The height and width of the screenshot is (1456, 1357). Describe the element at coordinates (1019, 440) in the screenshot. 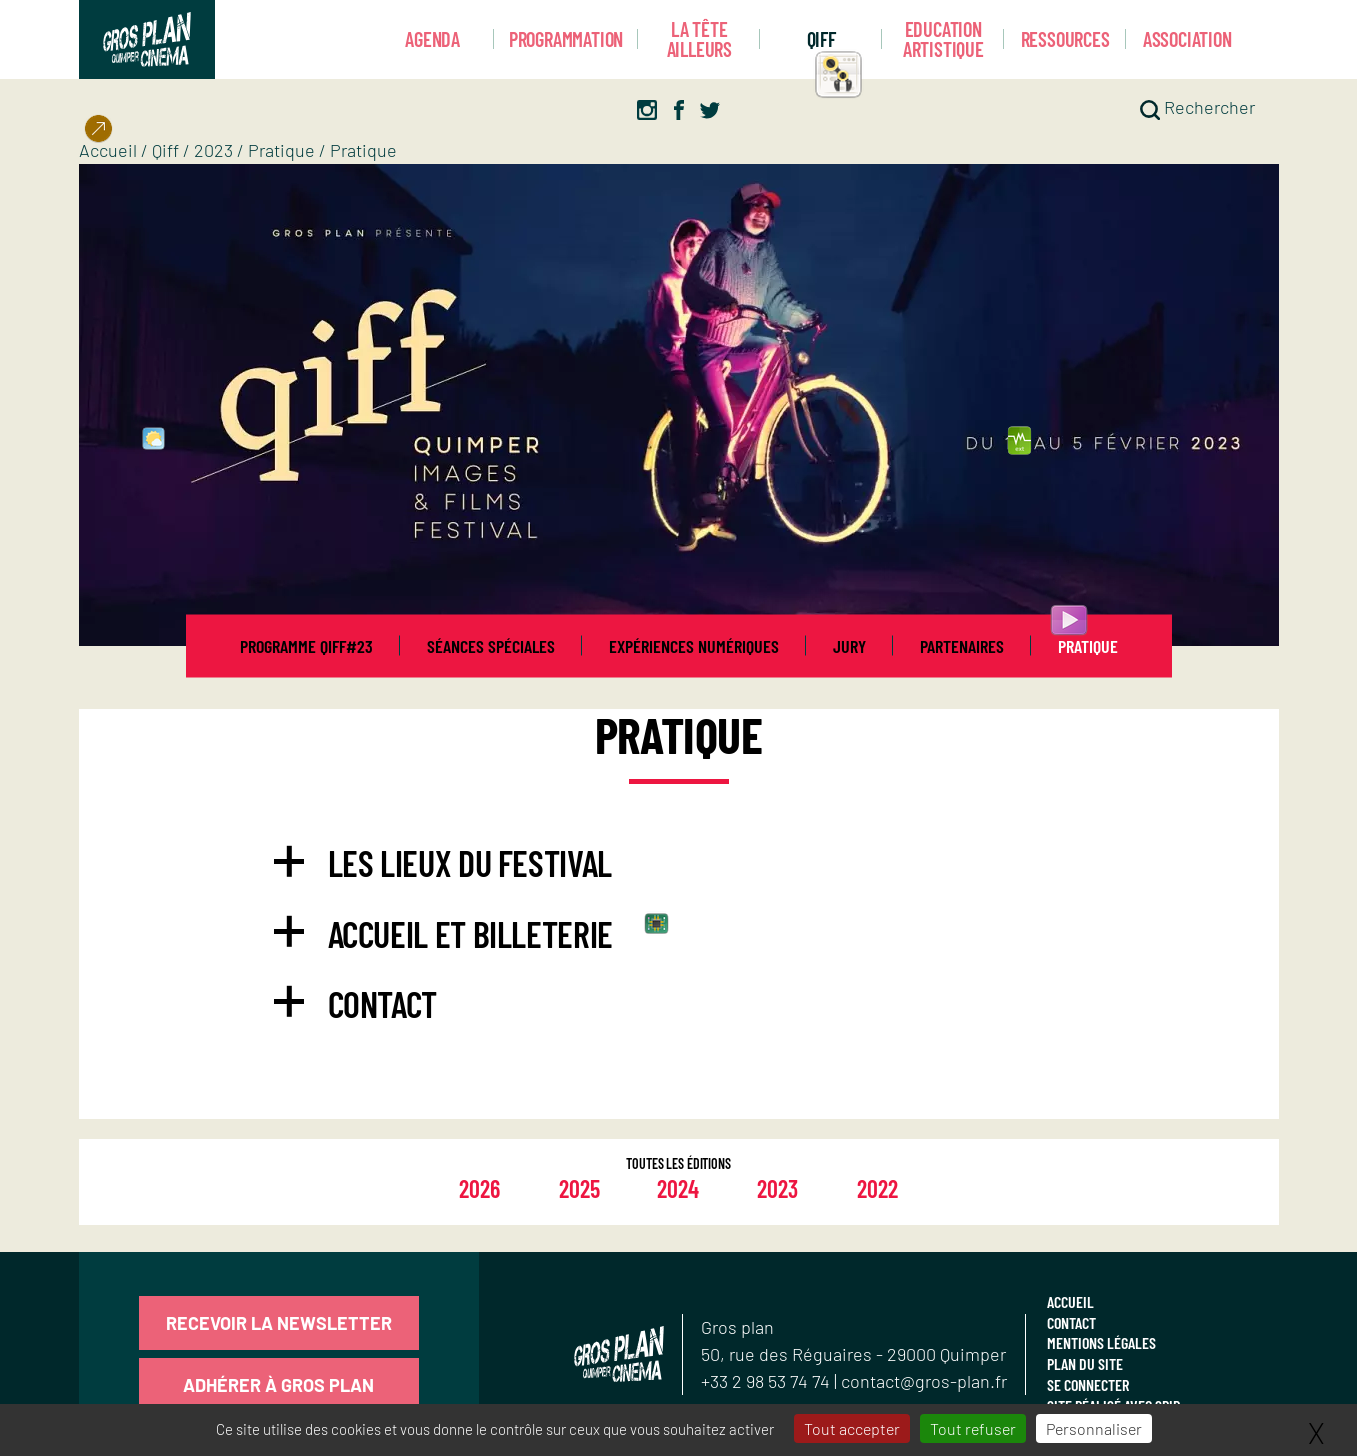

I see `virtualbox extension pack file` at that location.